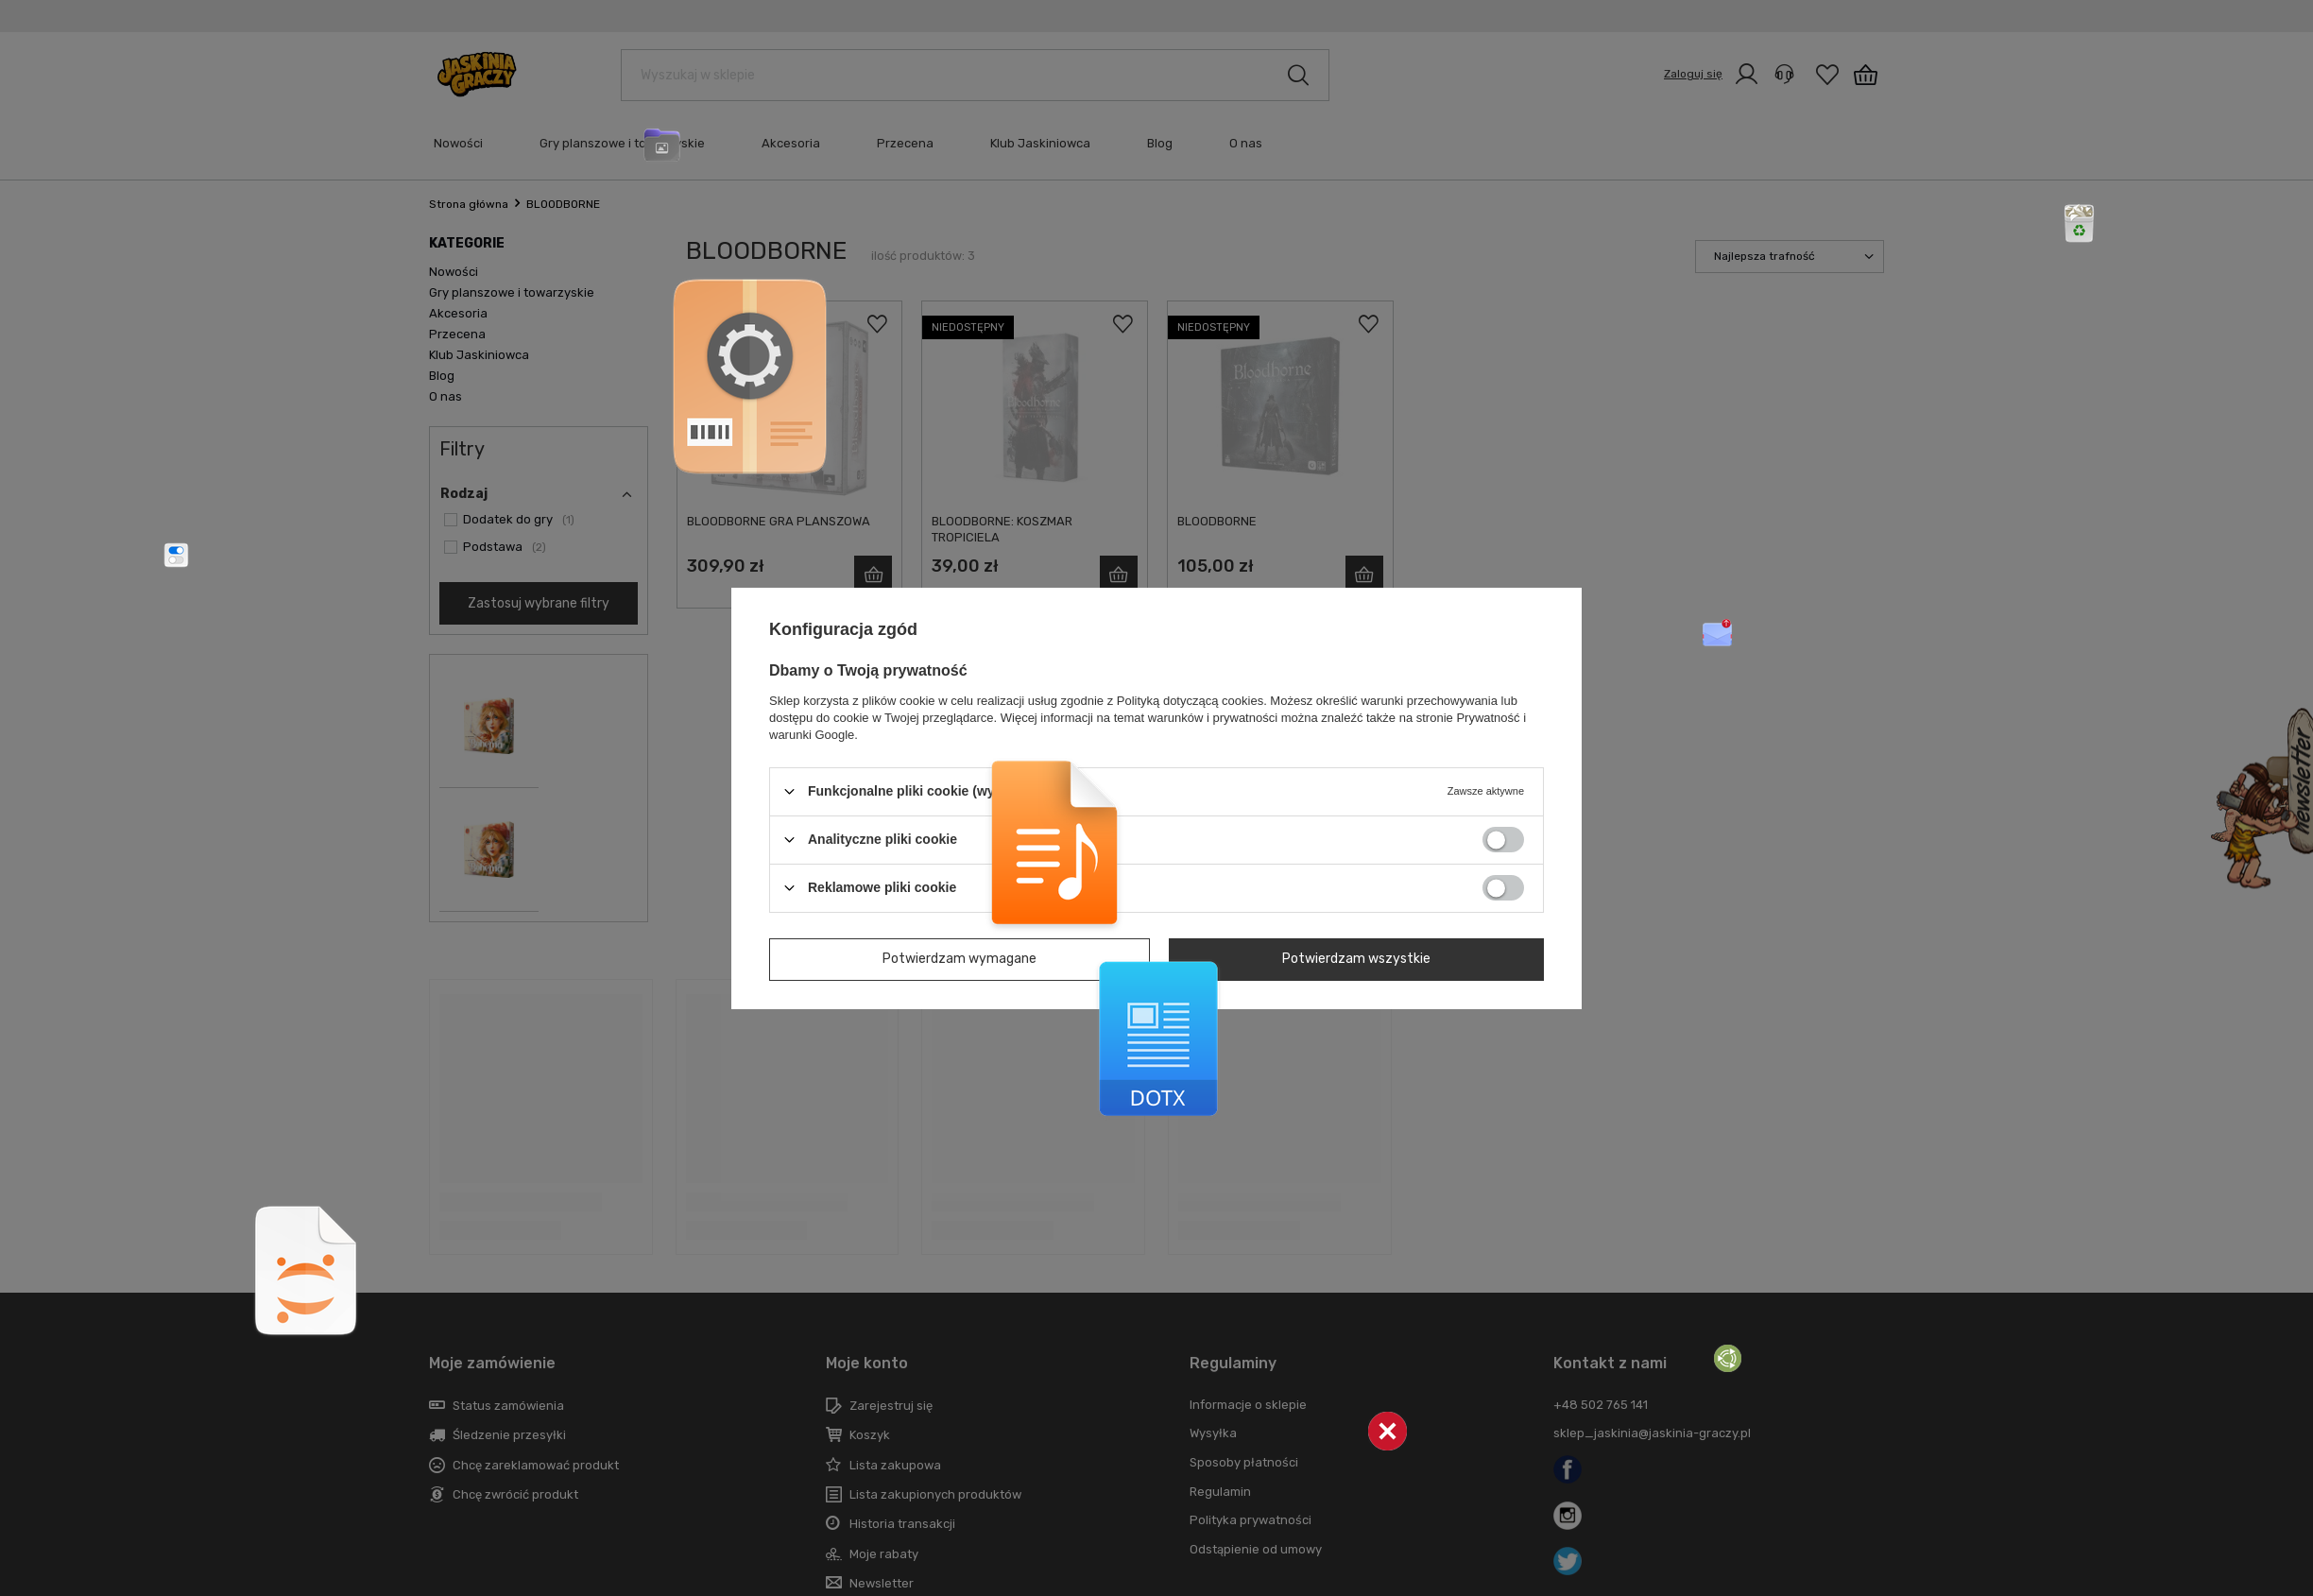  Describe the element at coordinates (749, 376) in the screenshot. I see `software package being configured or installed` at that location.